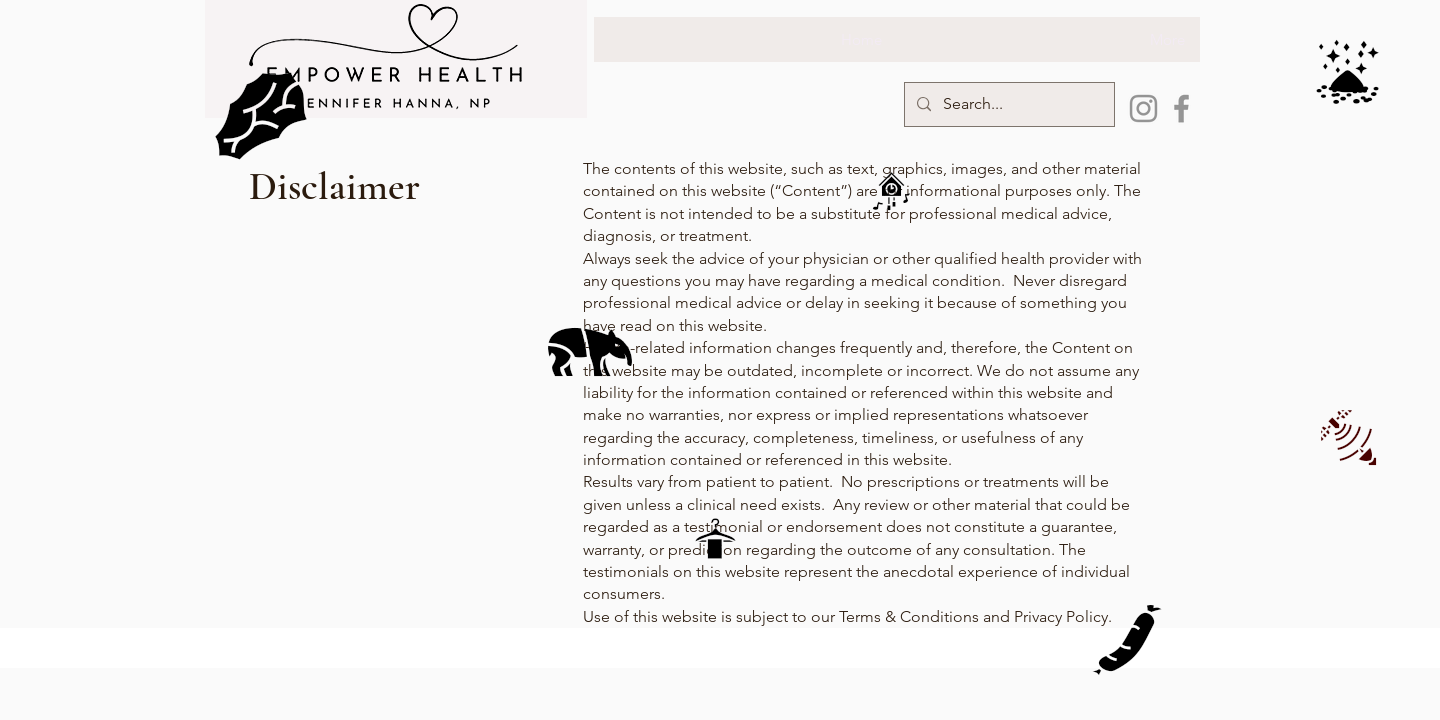 Image resolution: width=1440 pixels, height=720 pixels. I want to click on a pile of spices or seasoning ingredients, so click(1348, 72).